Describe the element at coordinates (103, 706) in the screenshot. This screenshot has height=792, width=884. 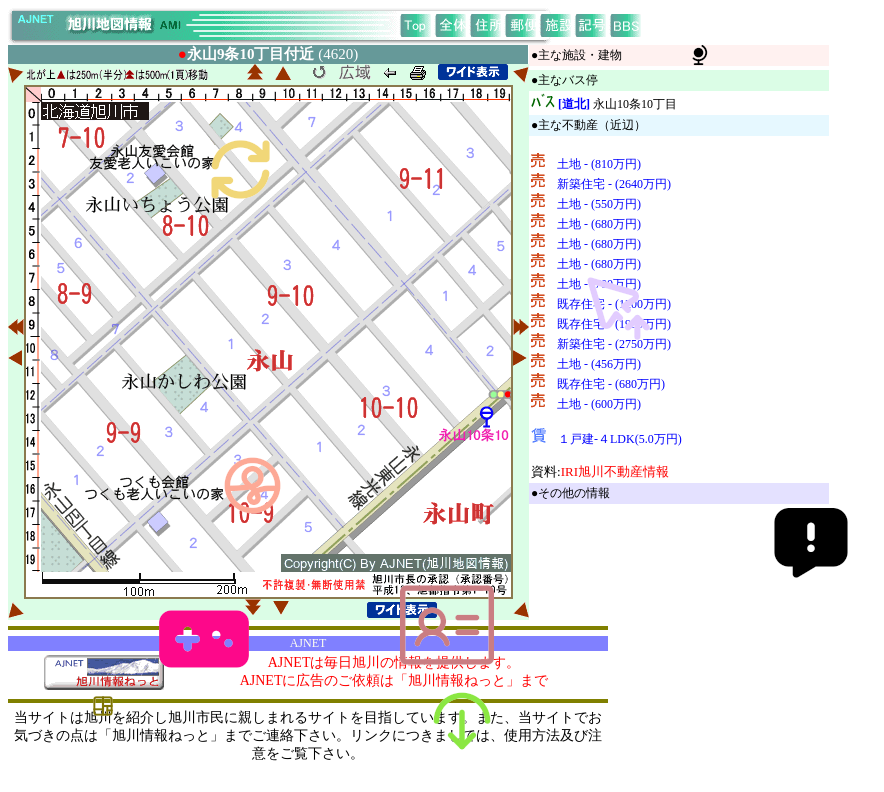
I see `view treemap visualization` at that location.